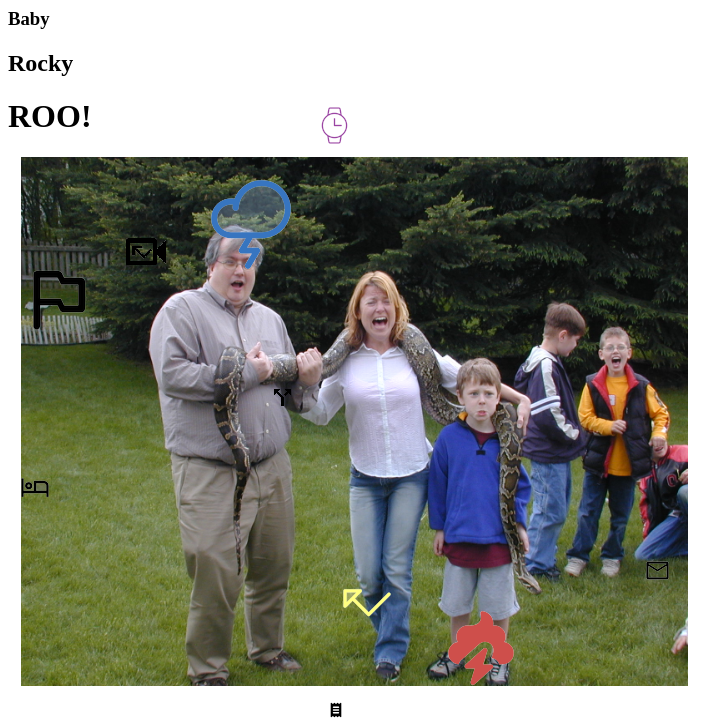 The image size is (708, 720). Describe the element at coordinates (367, 601) in the screenshot. I see `go back or return to previous step` at that location.